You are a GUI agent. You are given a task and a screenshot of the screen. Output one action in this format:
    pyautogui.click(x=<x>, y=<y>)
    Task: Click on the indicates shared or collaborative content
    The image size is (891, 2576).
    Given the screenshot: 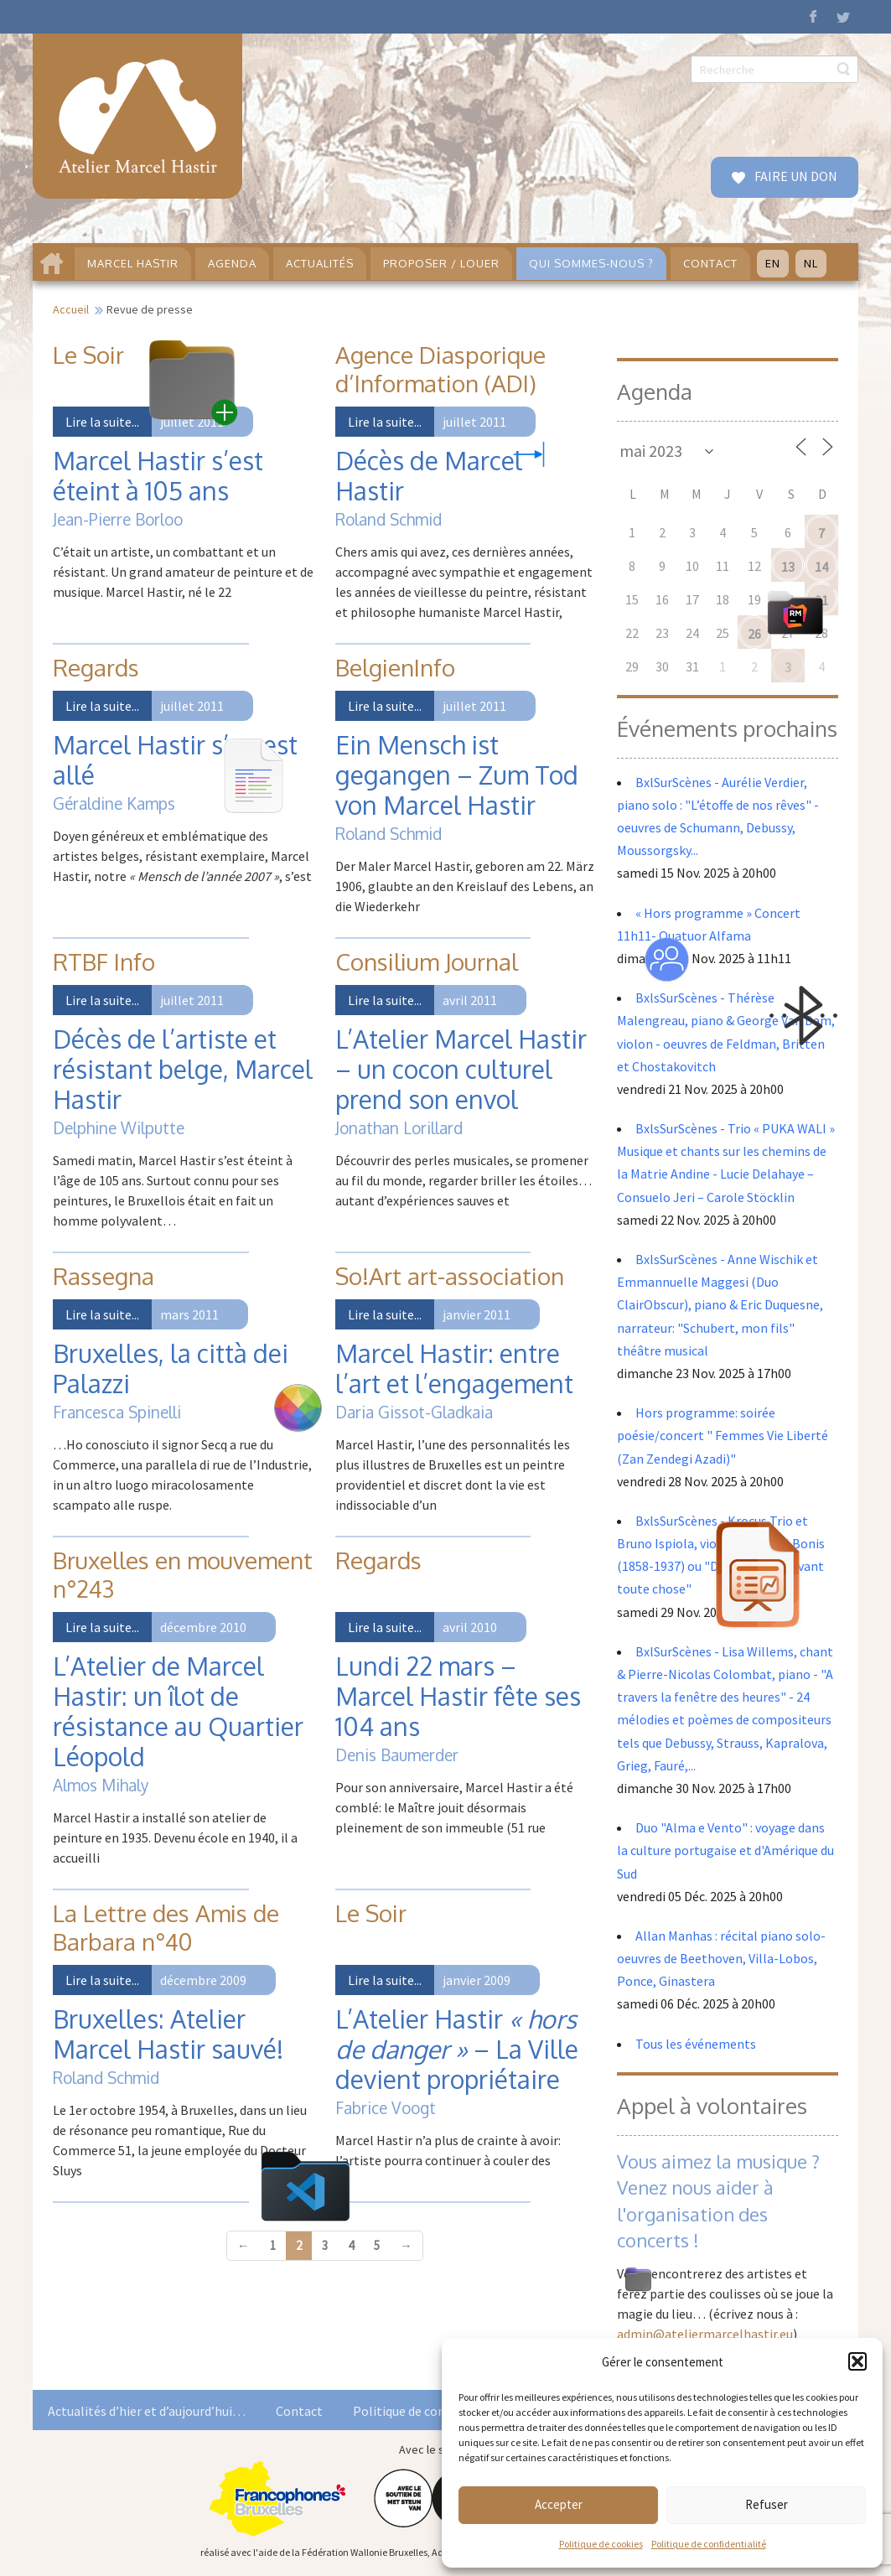 What is the action you would take?
    pyautogui.click(x=666, y=959)
    